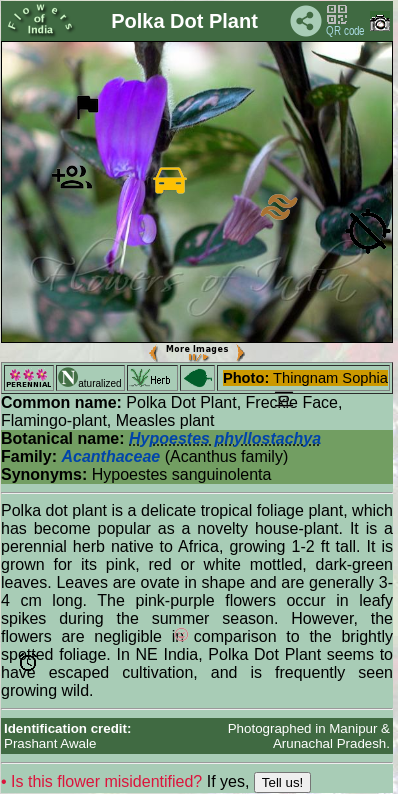  I want to click on access vehicle or car-related settings, so click(170, 181).